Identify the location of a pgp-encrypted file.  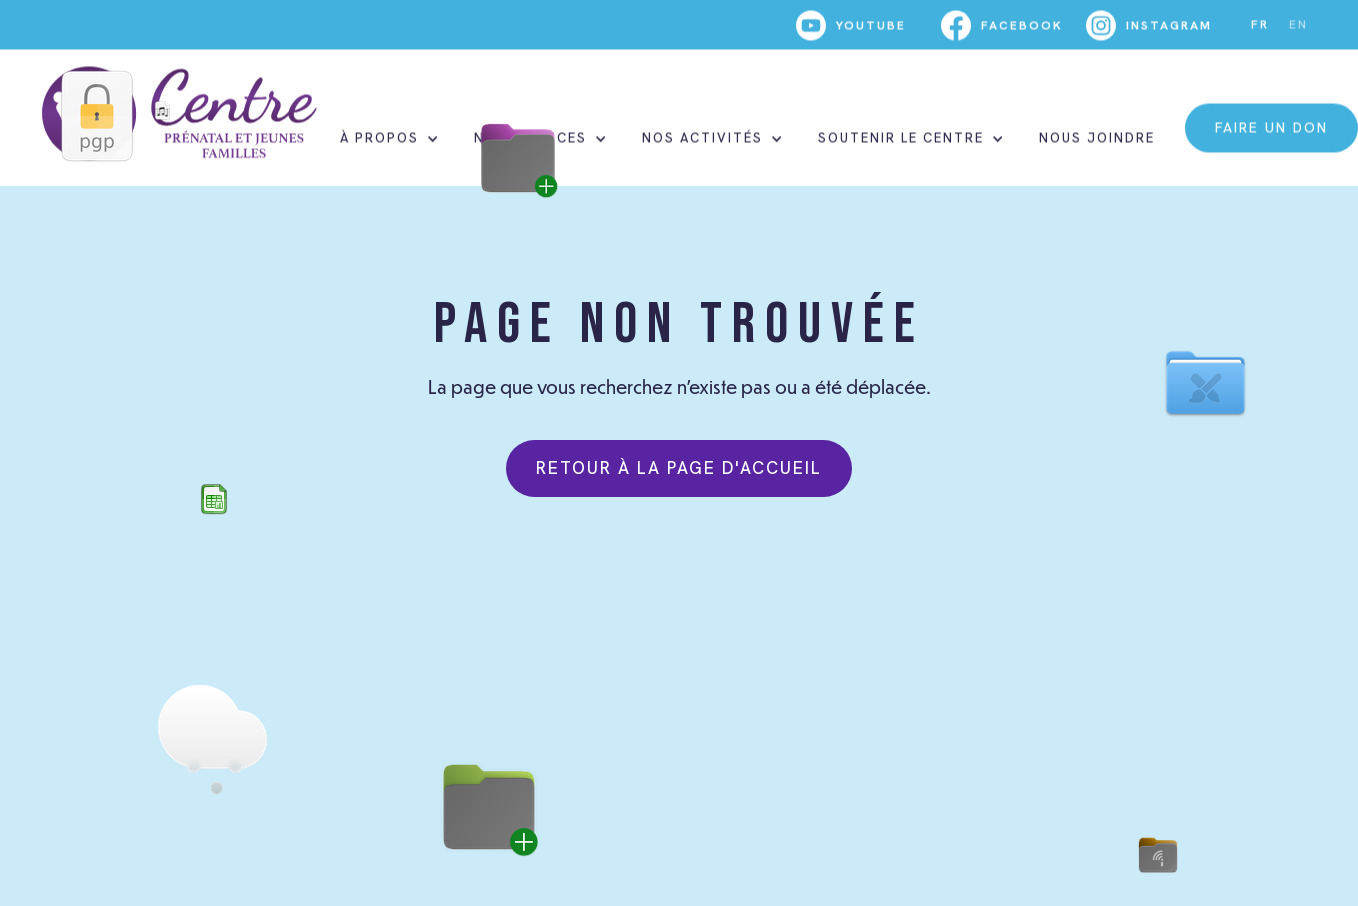
(97, 116).